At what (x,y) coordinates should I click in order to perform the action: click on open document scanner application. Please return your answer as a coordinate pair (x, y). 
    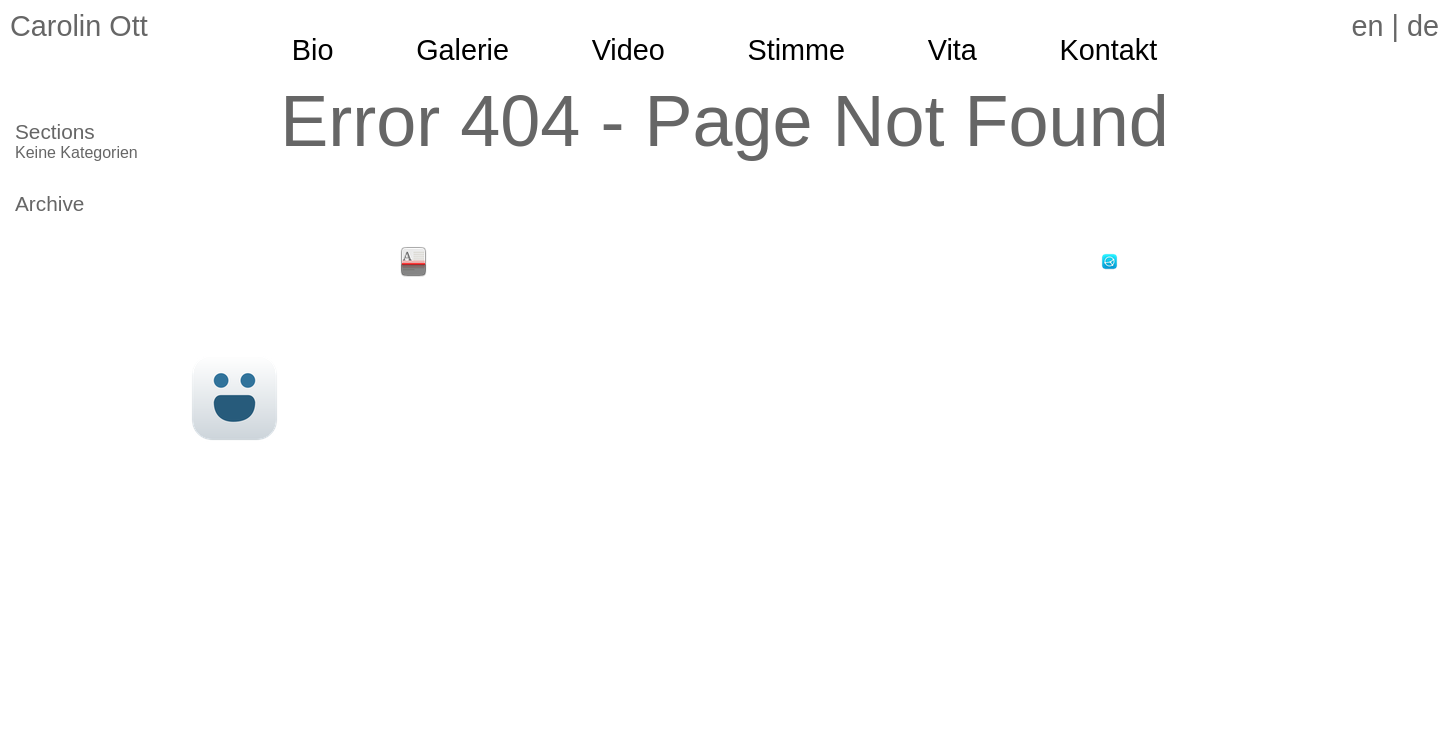
    Looking at the image, I should click on (413, 261).